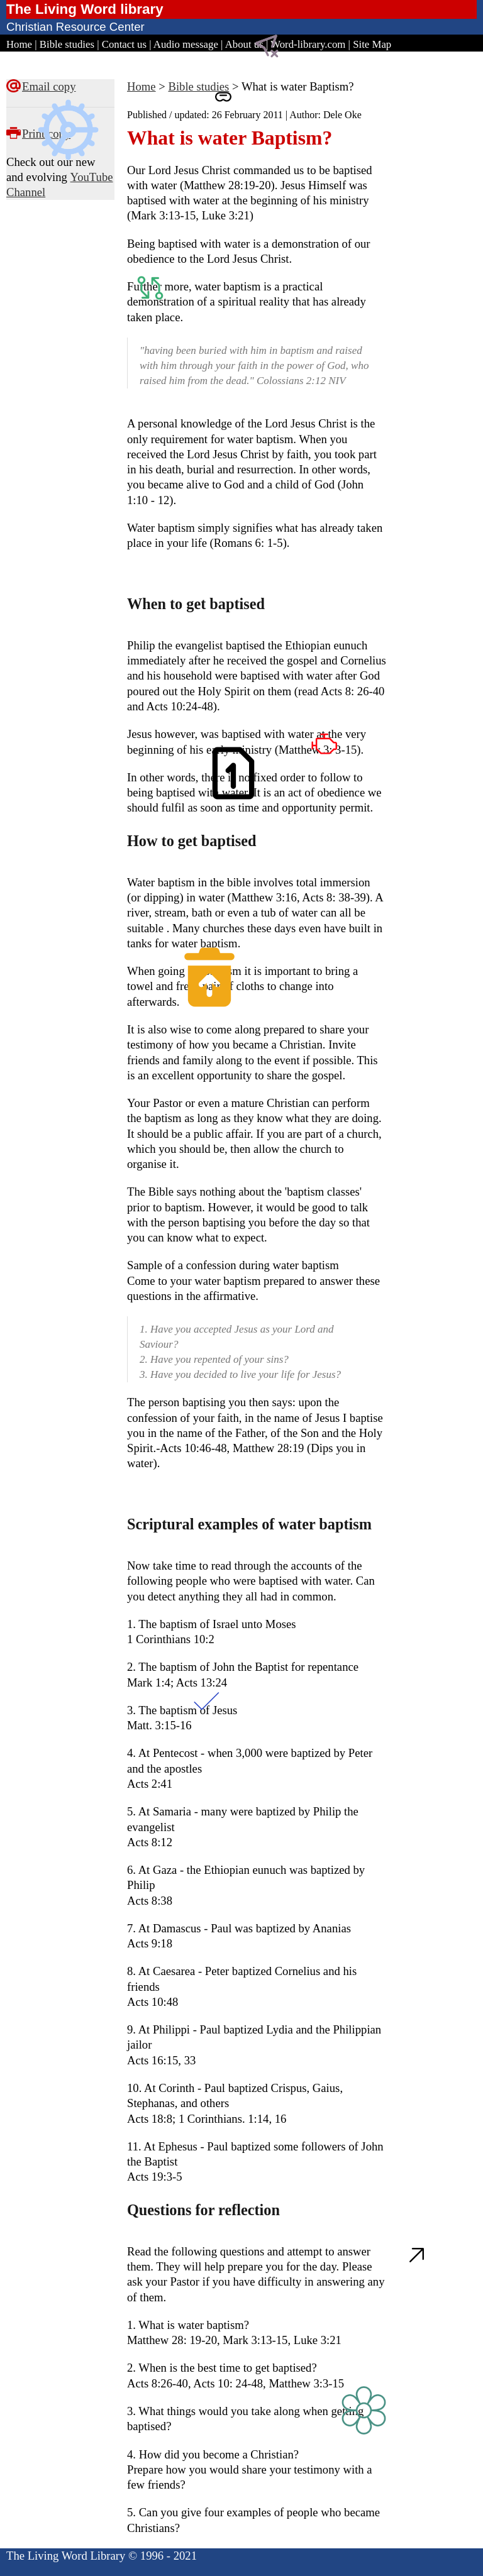  Describe the element at coordinates (223, 97) in the screenshot. I see `access virtual reality or immersive mode` at that location.